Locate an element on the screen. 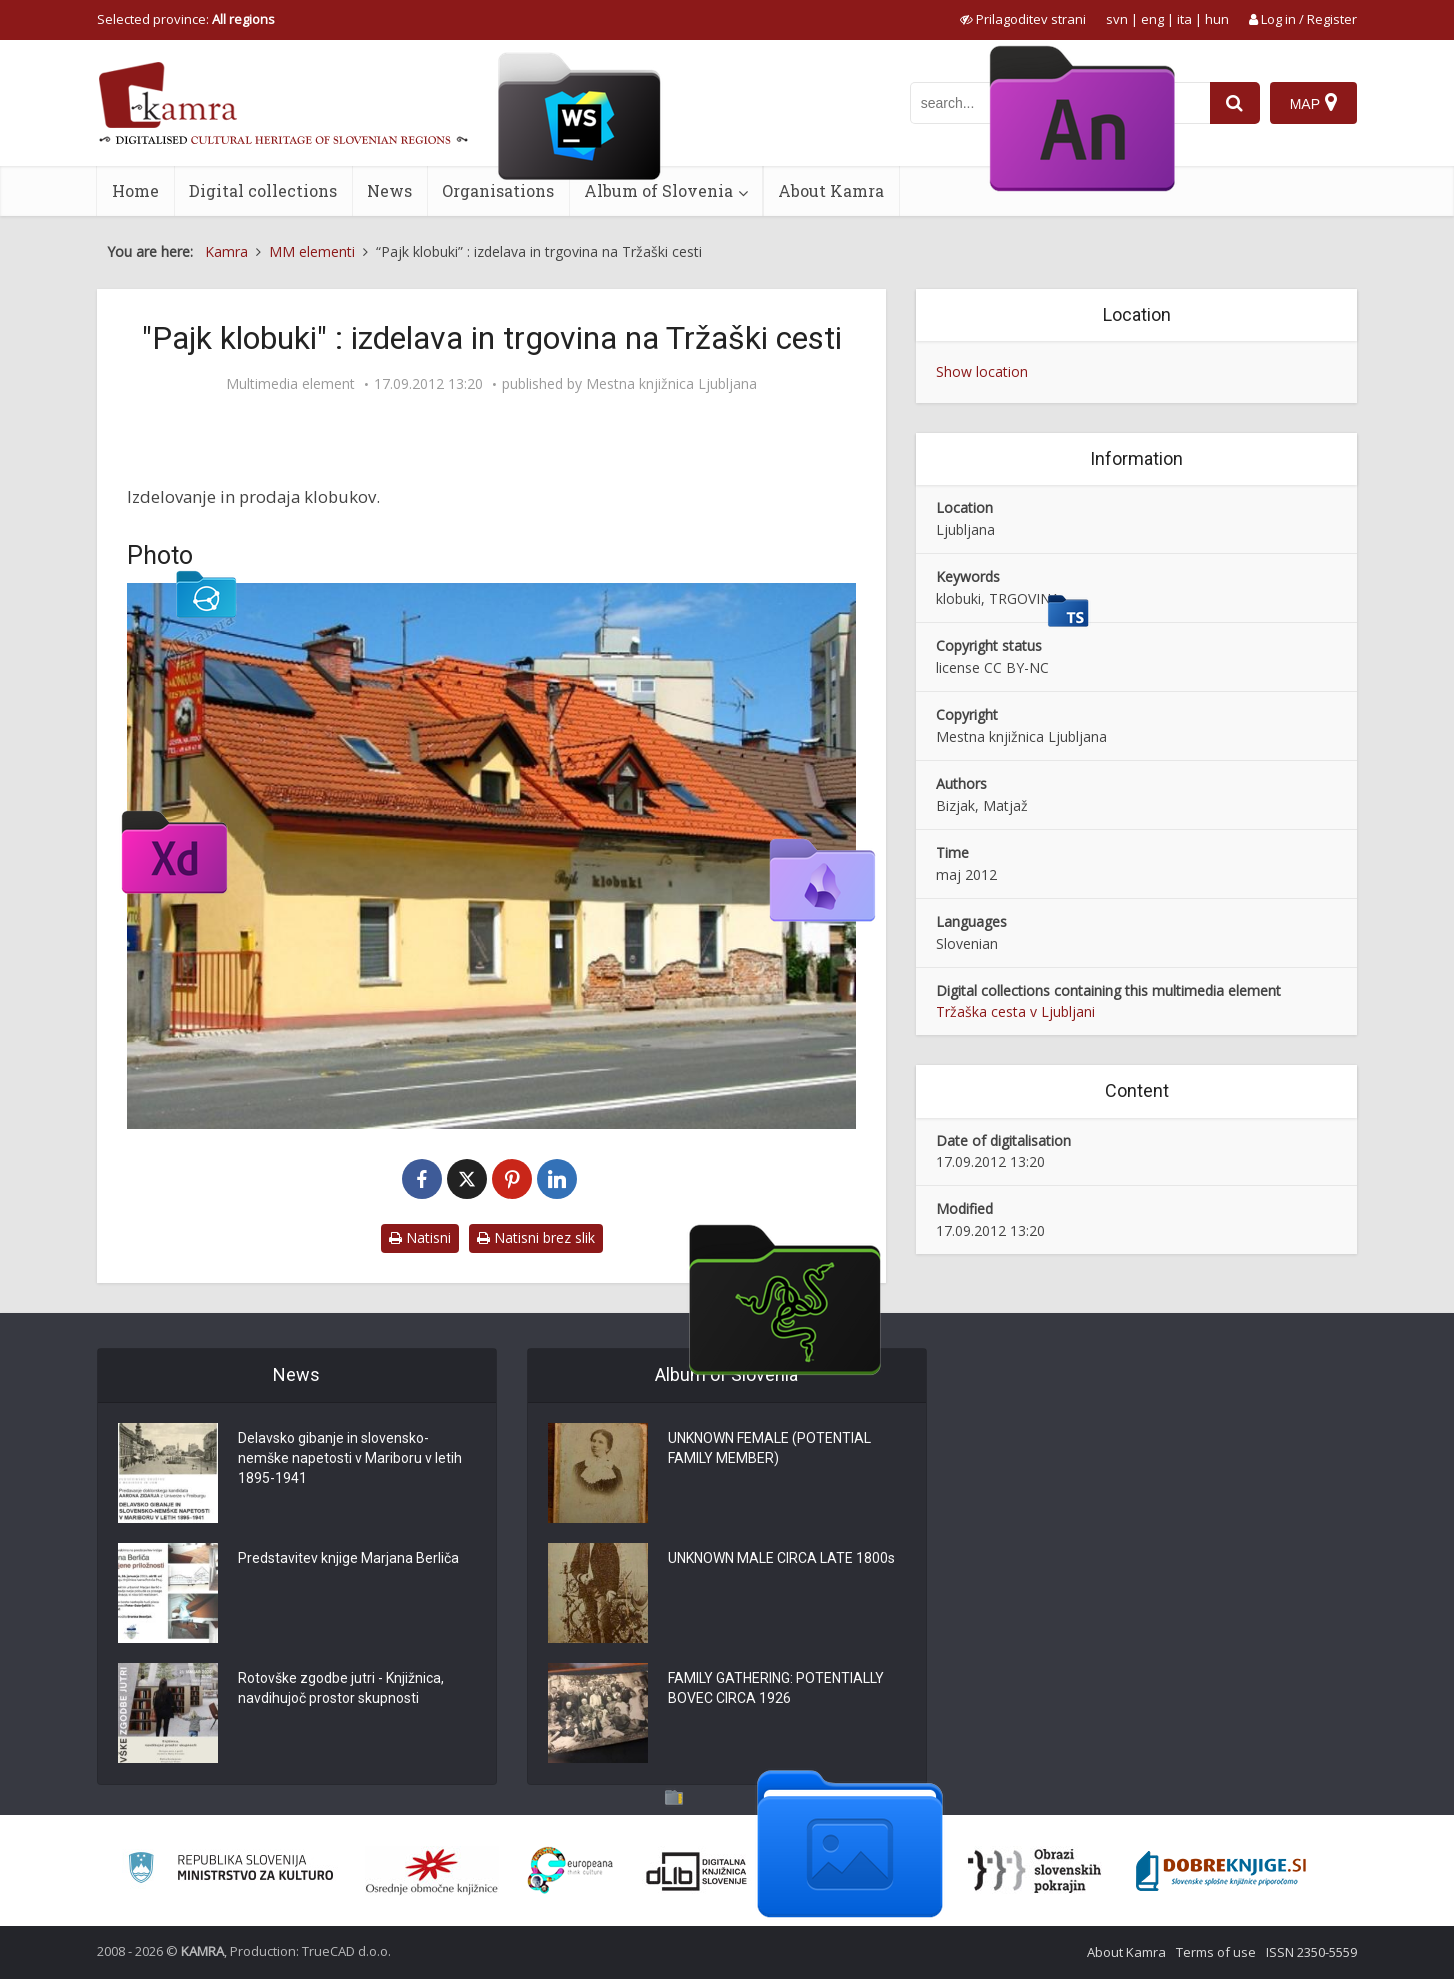 The width and height of the screenshot is (1454, 1979). open your images folder is located at coordinates (850, 1844).